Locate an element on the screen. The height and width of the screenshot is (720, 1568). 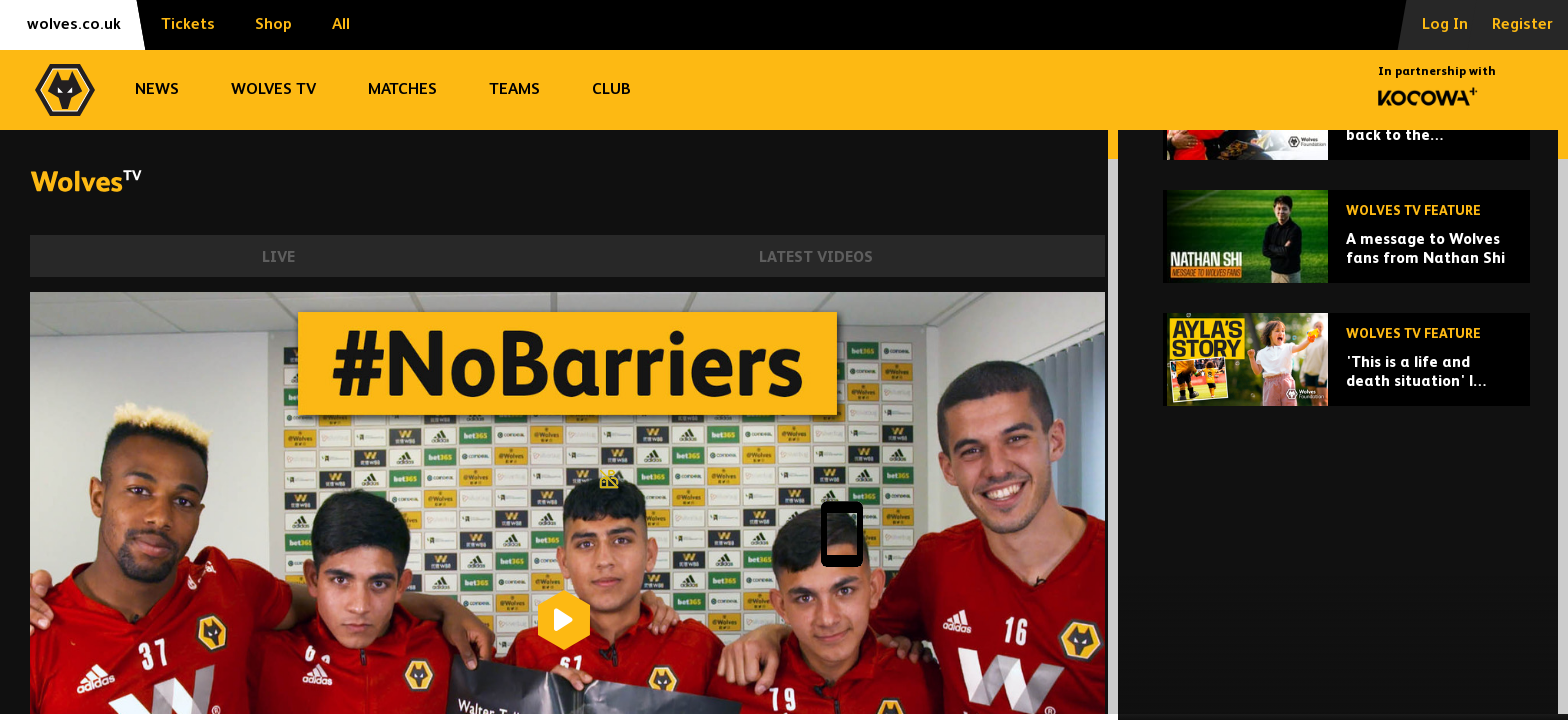
mailbox notifications disabled is located at coordinates (609, 479).